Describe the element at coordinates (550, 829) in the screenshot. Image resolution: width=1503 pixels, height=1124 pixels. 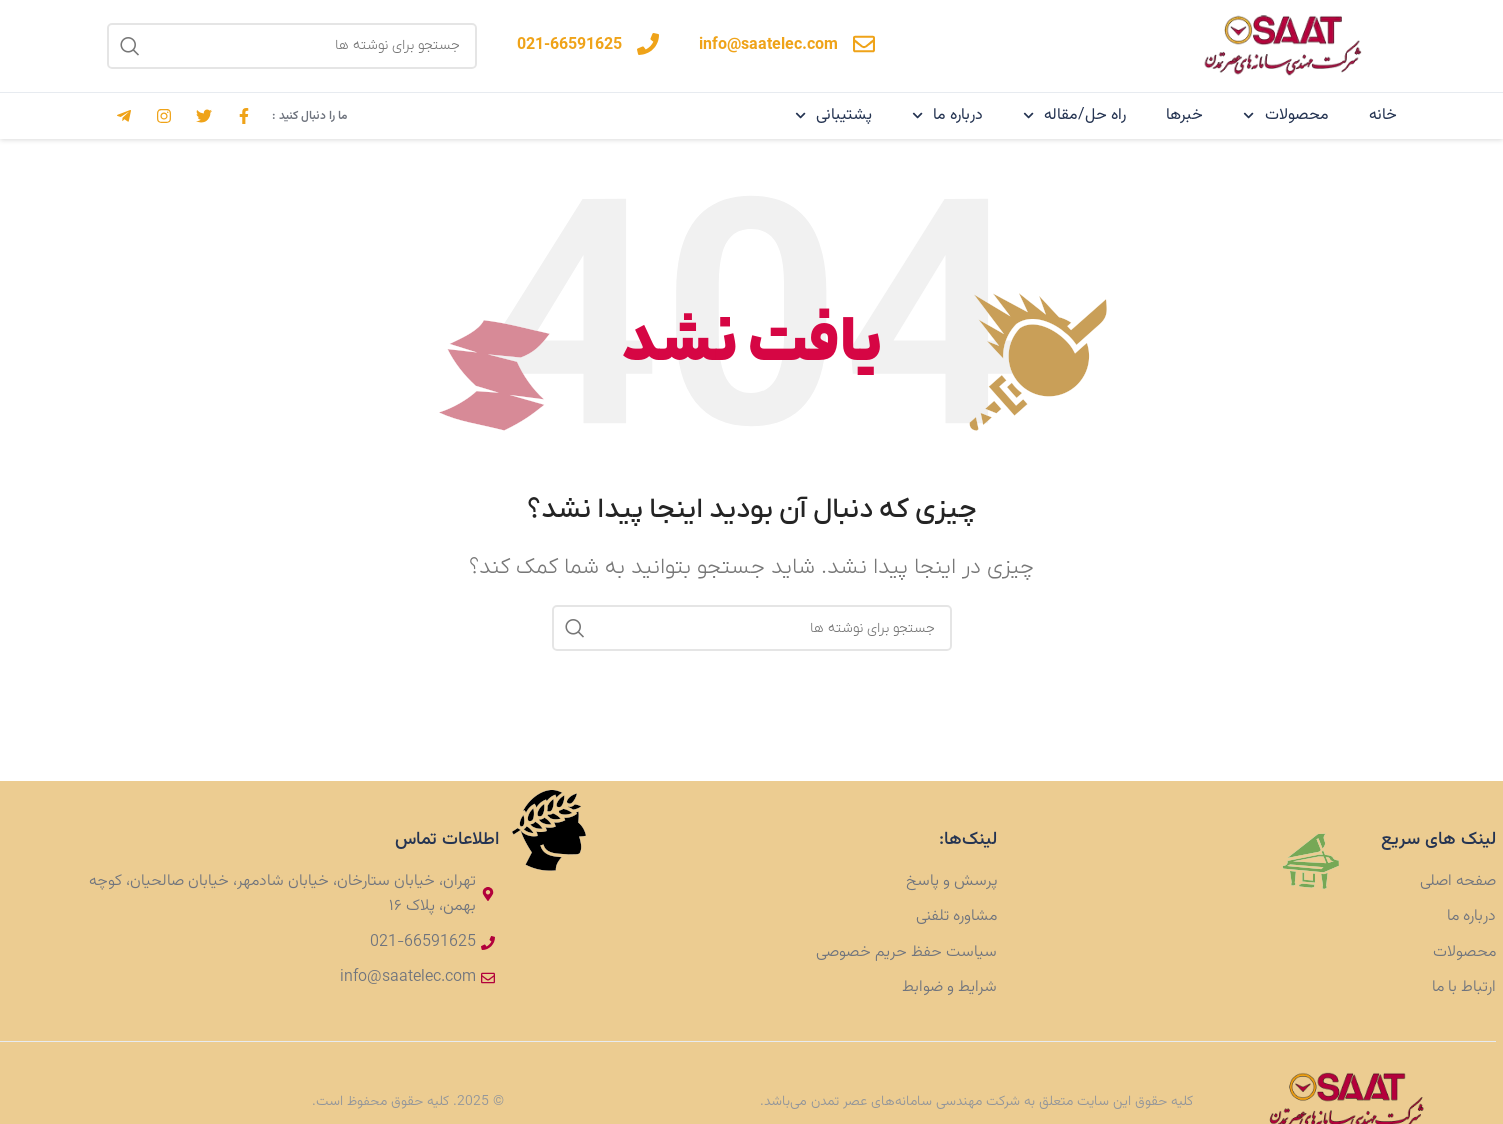
I see `represents a roman empire or ancient history themed game` at that location.